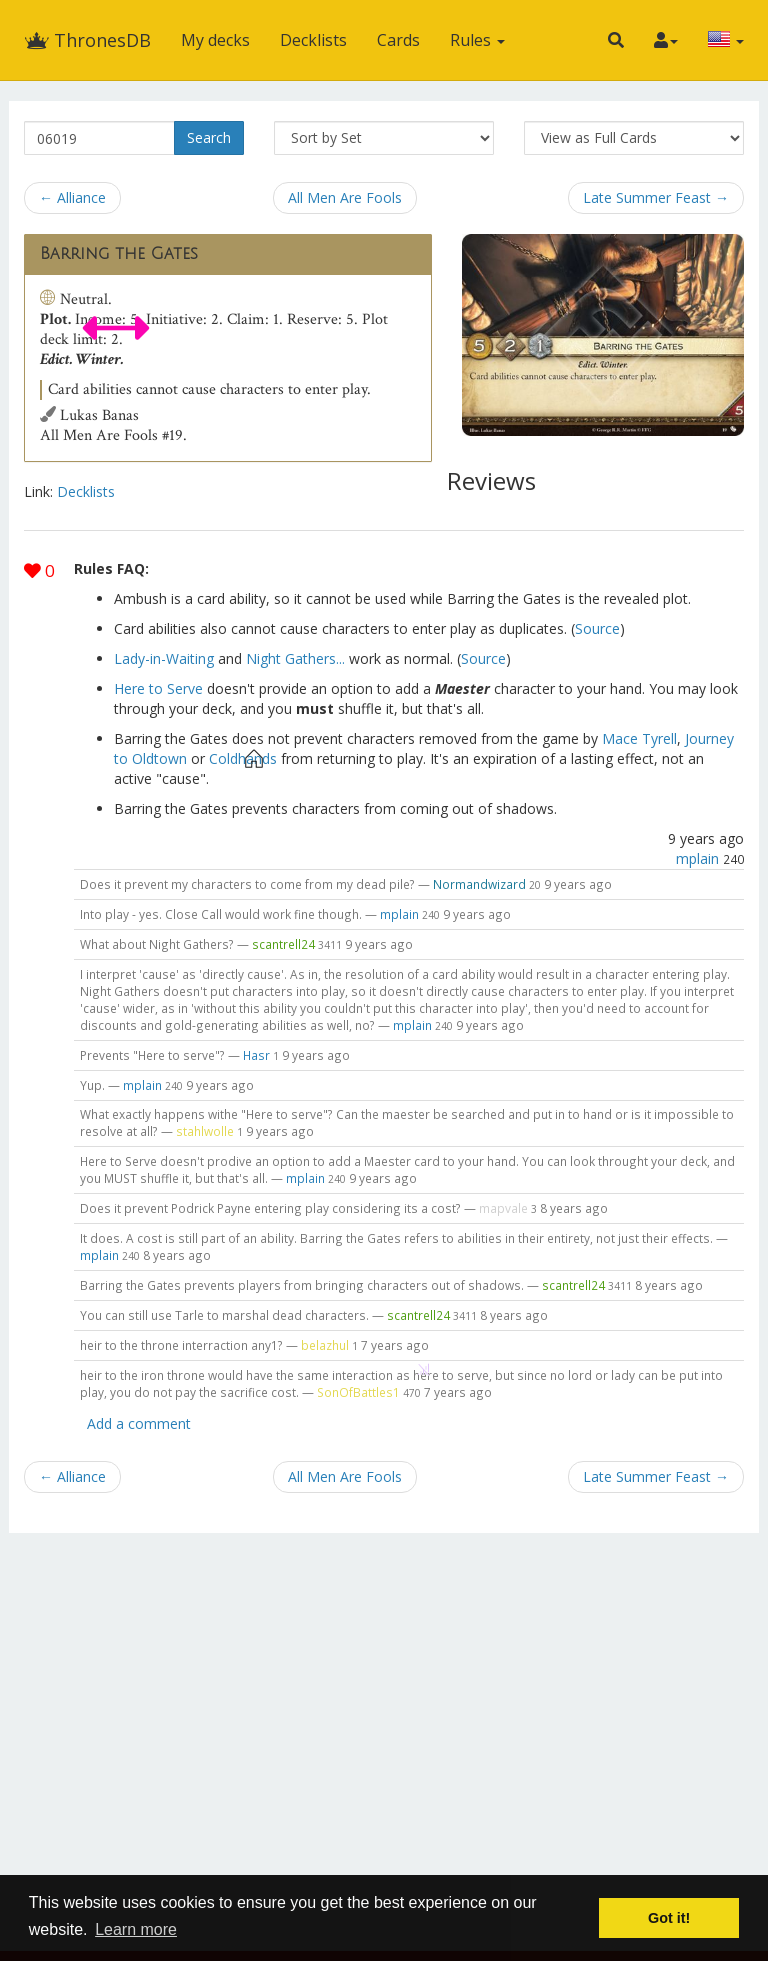 Image resolution: width=768 pixels, height=1961 pixels. Describe the element at coordinates (254, 759) in the screenshot. I see `navigate to home screen` at that location.